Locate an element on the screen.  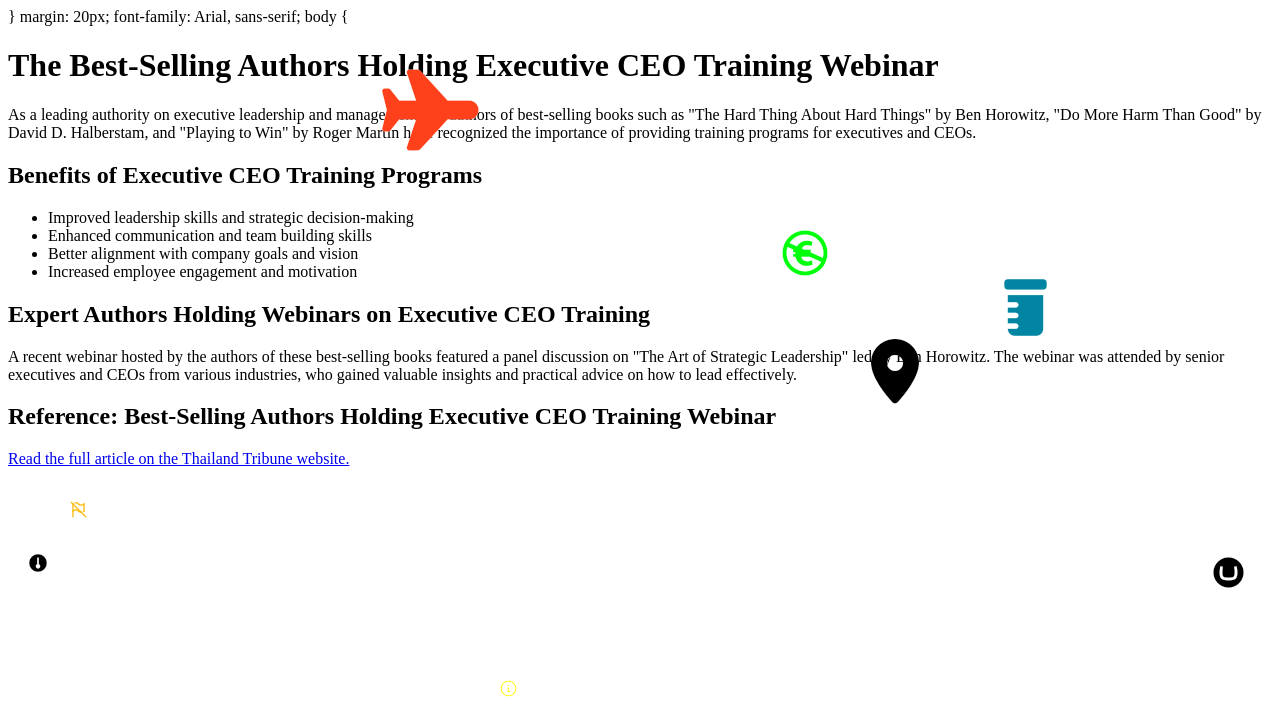
view current location on map is located at coordinates (895, 371).